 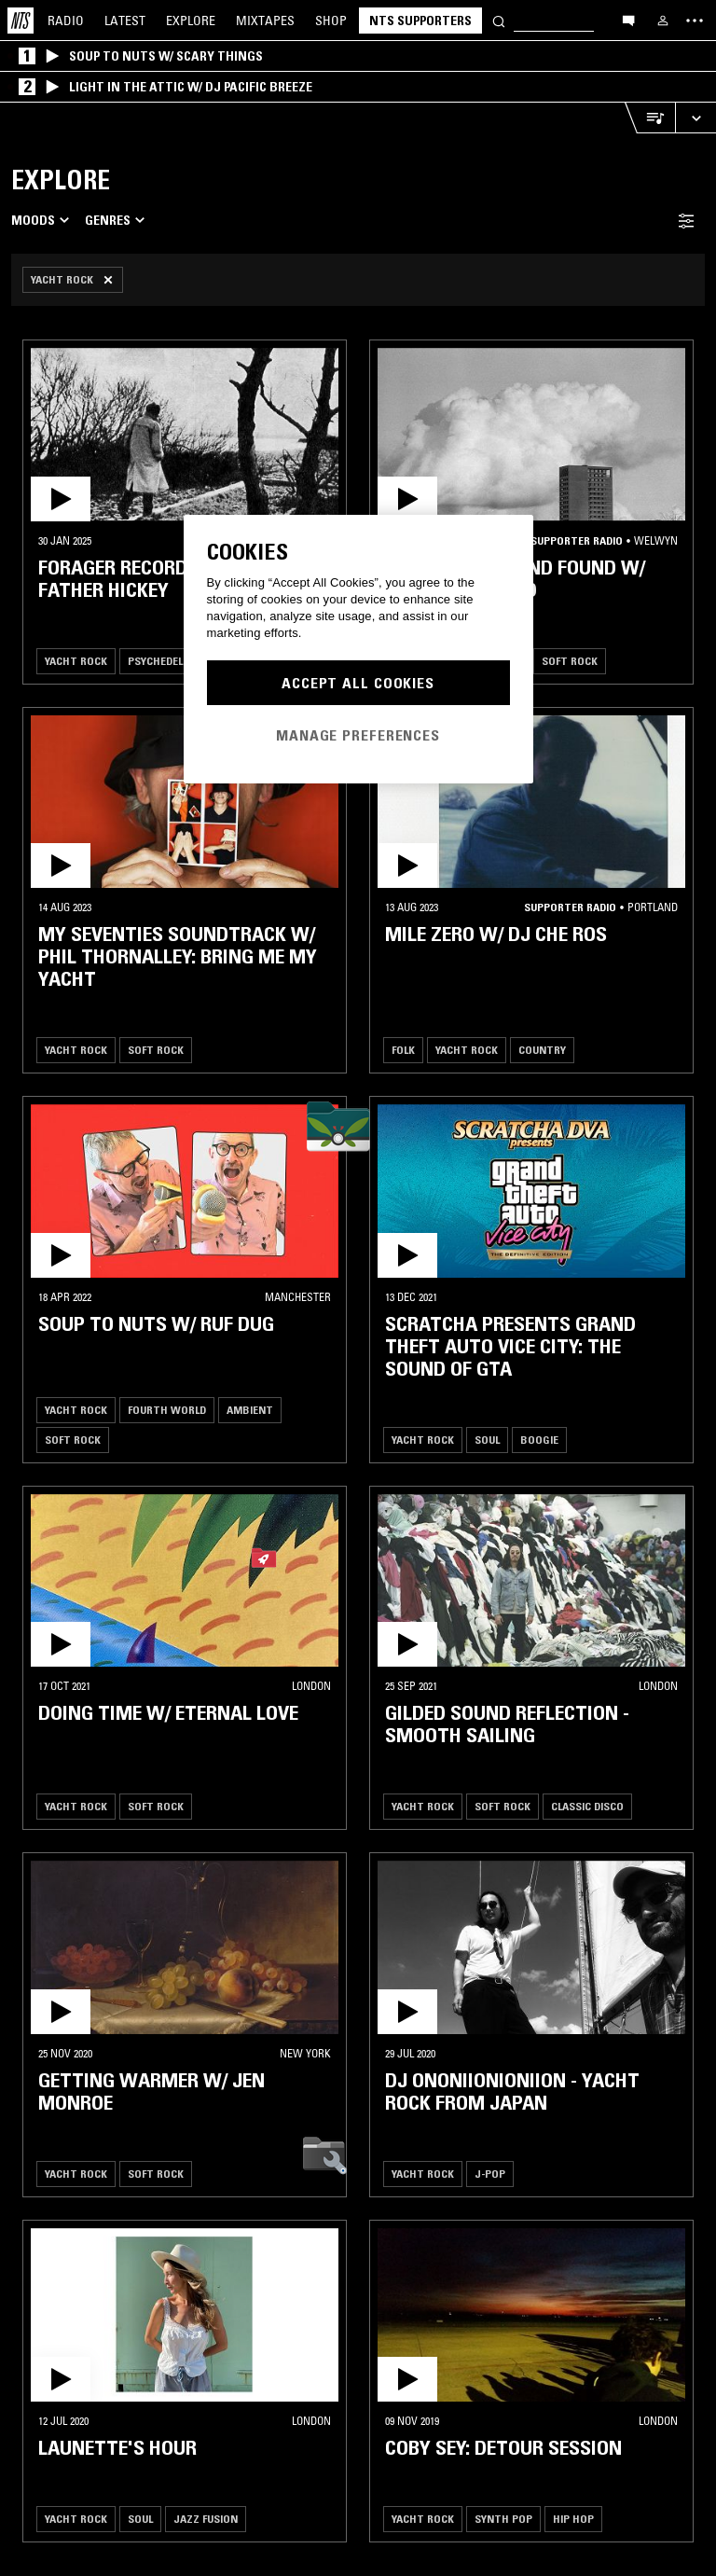 What do you see at coordinates (337, 1128) in the screenshot?
I see `open folder containing pokémon park ball game files` at bounding box center [337, 1128].